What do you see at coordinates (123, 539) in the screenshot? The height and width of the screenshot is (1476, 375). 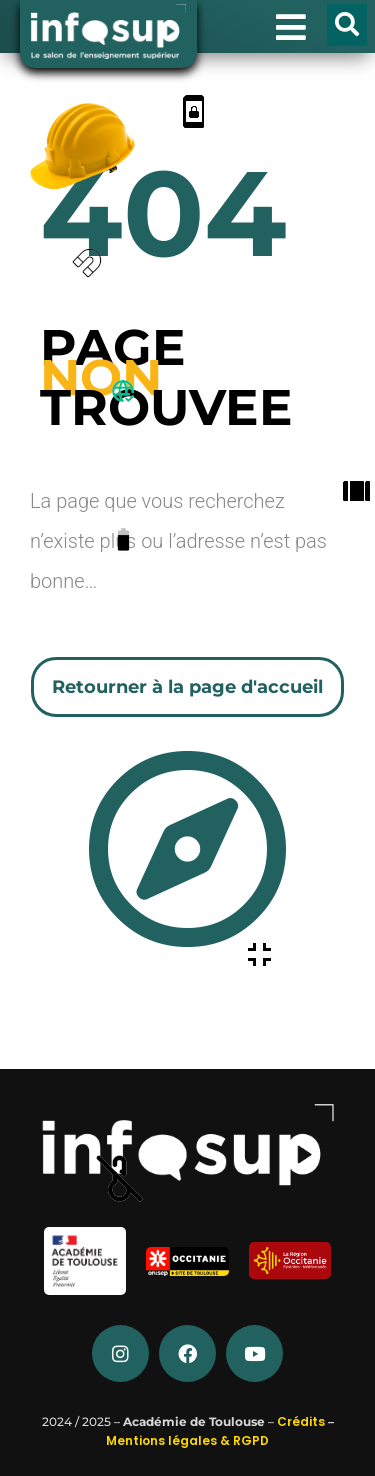 I see `indicates battery is at 90% charge` at bounding box center [123, 539].